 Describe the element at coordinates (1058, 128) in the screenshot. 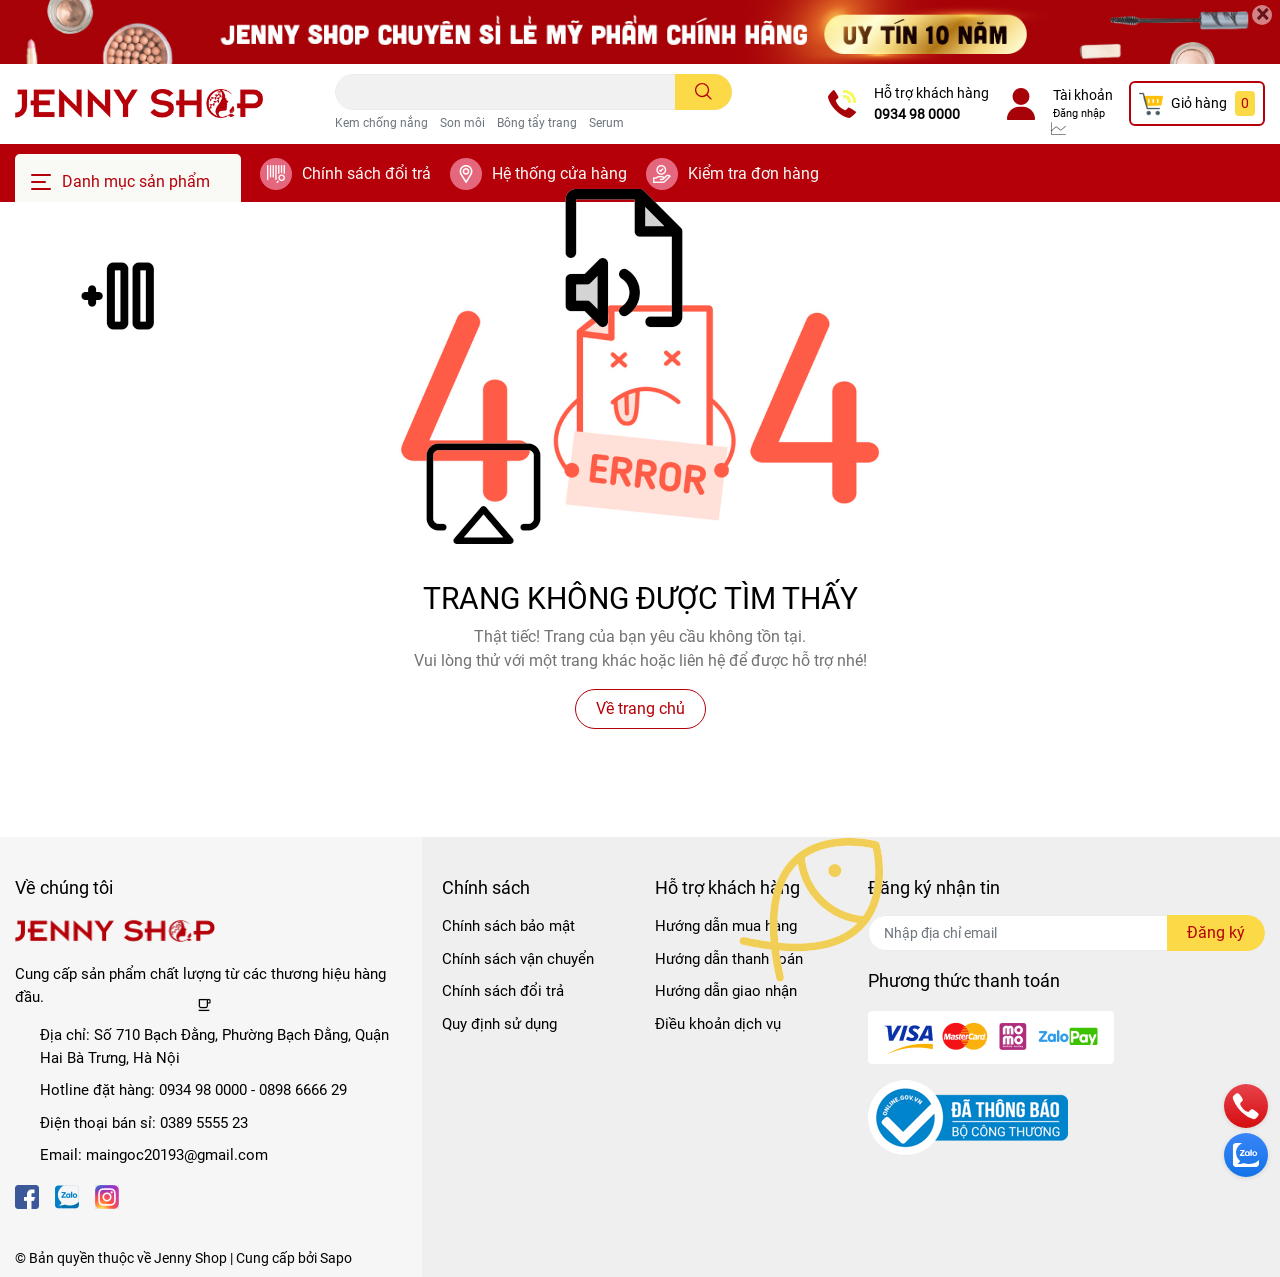

I see `view analytics or performance data` at that location.